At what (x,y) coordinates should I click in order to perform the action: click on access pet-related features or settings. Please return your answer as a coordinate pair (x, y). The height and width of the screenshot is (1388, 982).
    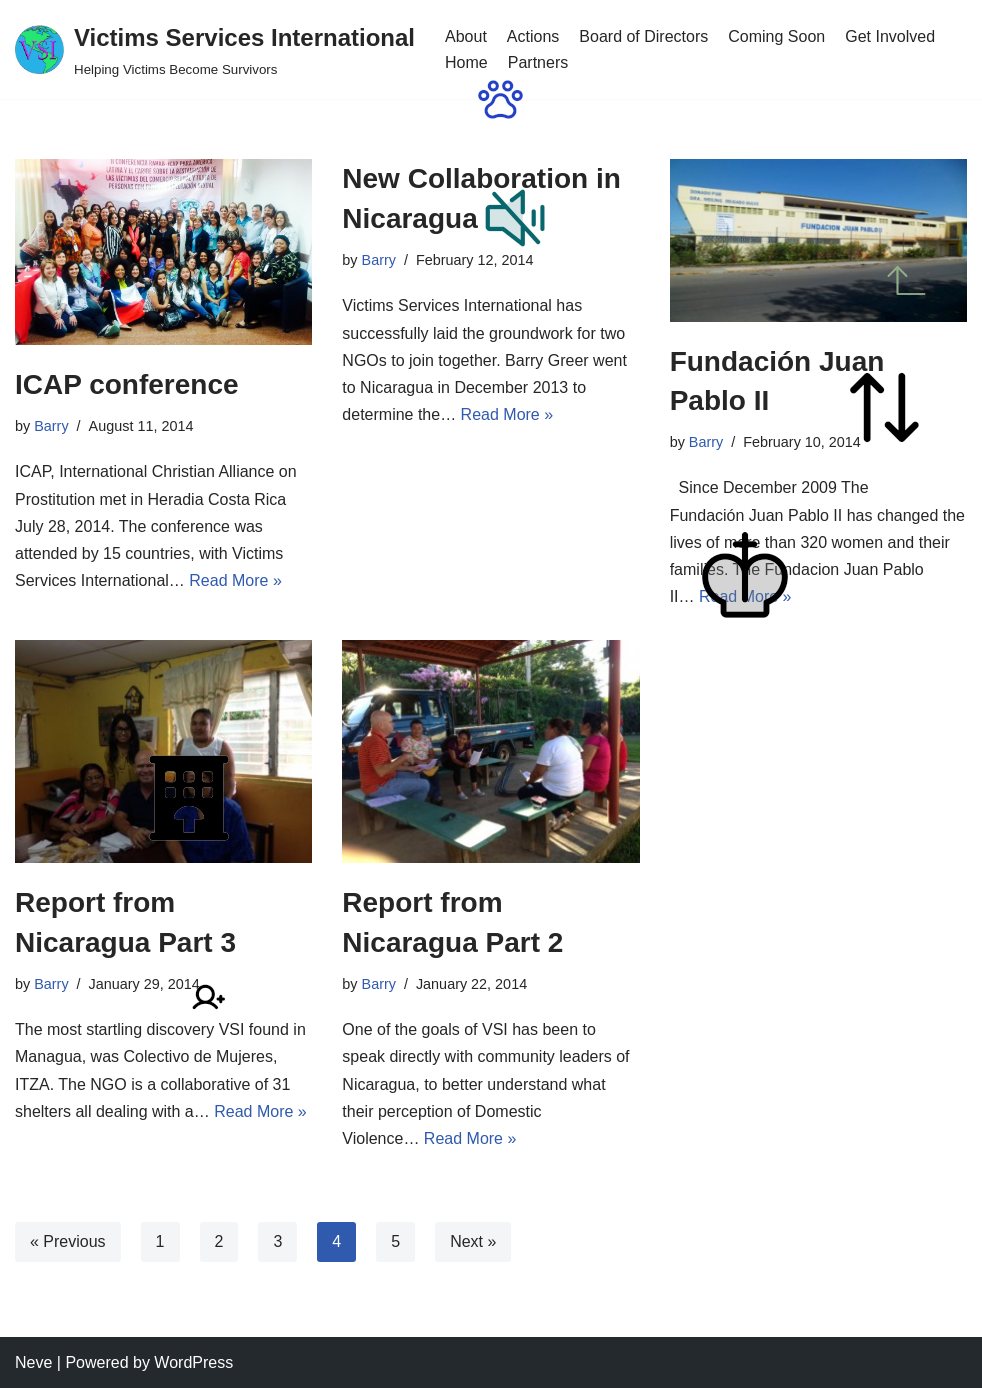
    Looking at the image, I should click on (500, 99).